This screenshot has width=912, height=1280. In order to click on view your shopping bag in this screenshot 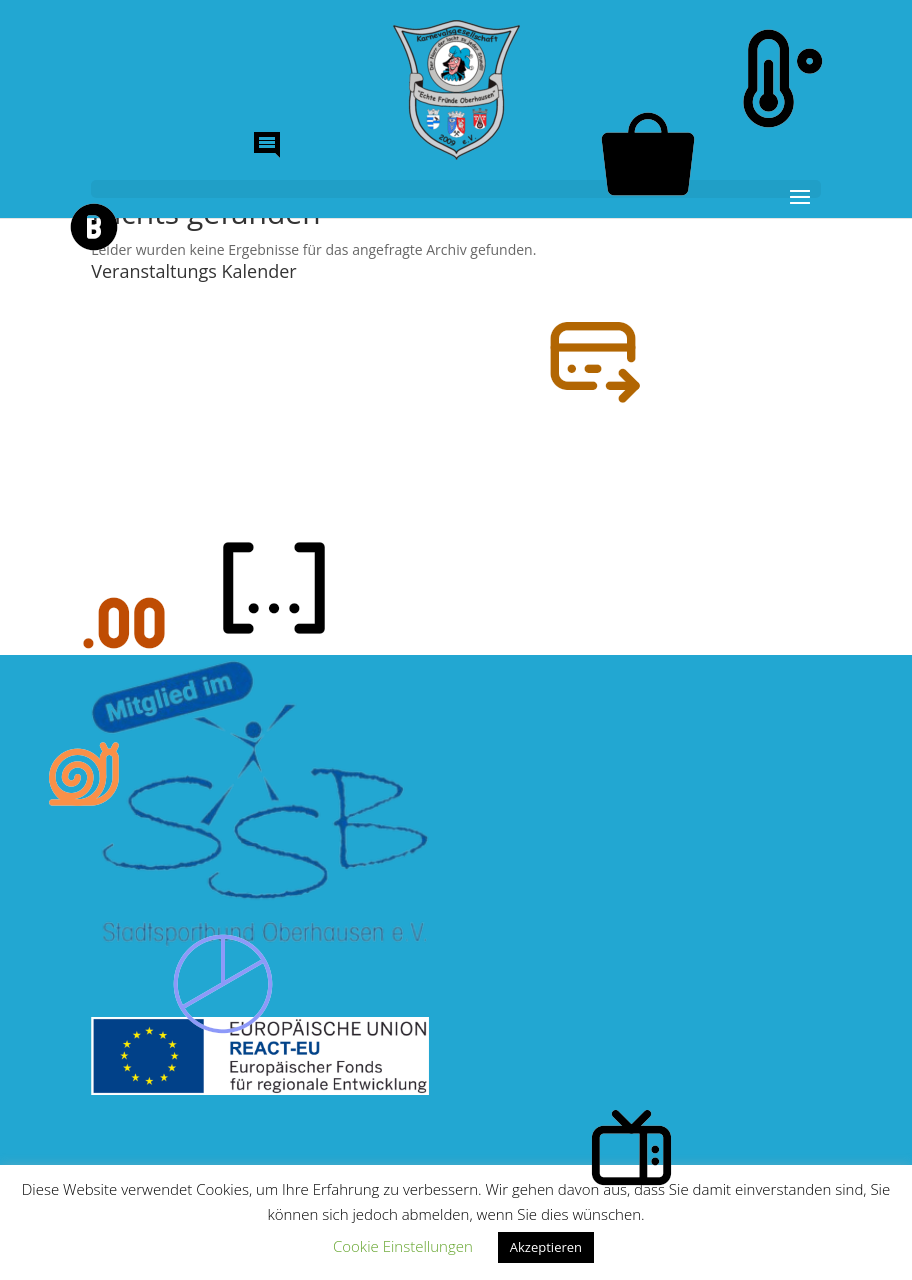, I will do `click(648, 159)`.